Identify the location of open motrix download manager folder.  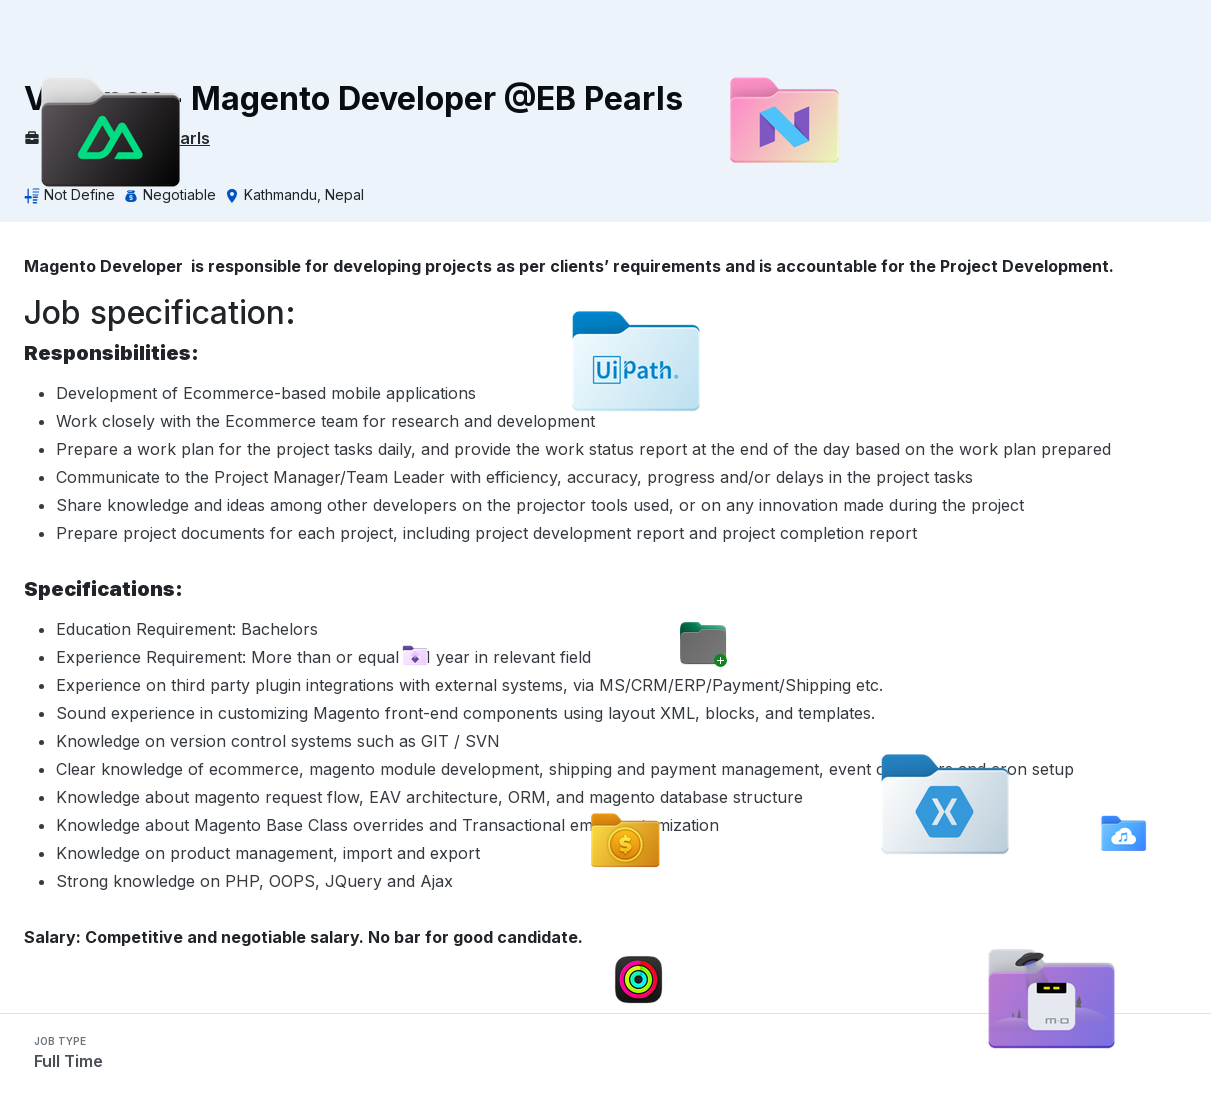
(1051, 1004).